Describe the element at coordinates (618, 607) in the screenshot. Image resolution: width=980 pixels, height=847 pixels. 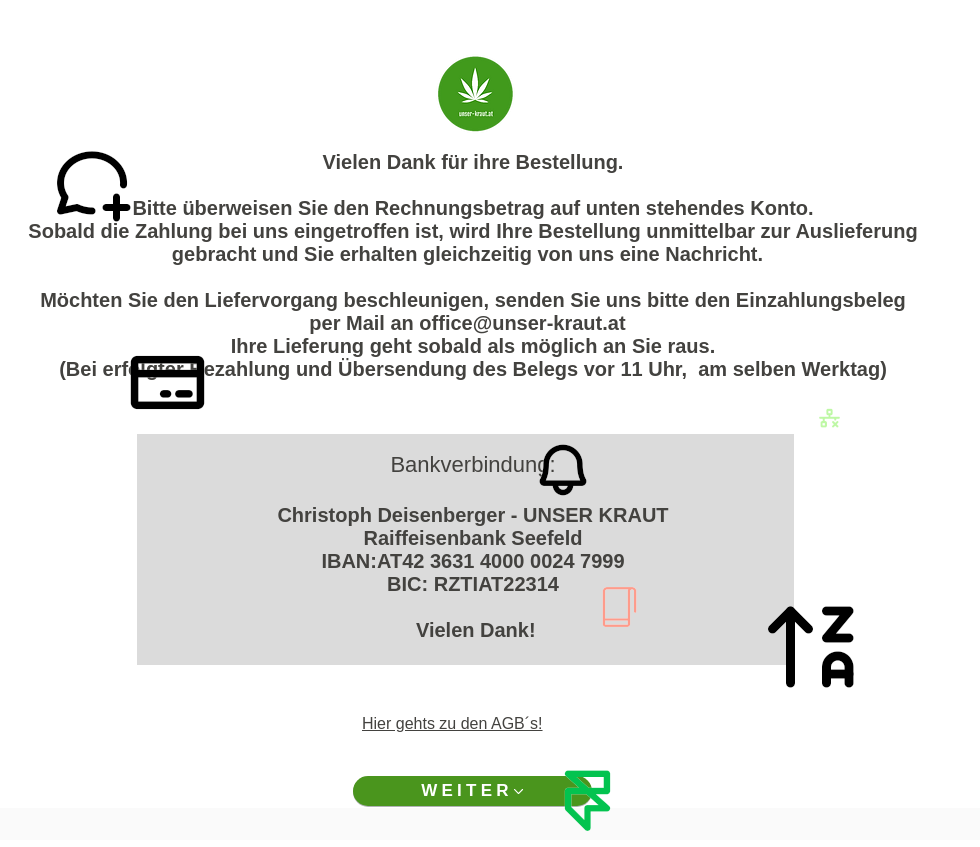
I see `view towel or linen amenities` at that location.